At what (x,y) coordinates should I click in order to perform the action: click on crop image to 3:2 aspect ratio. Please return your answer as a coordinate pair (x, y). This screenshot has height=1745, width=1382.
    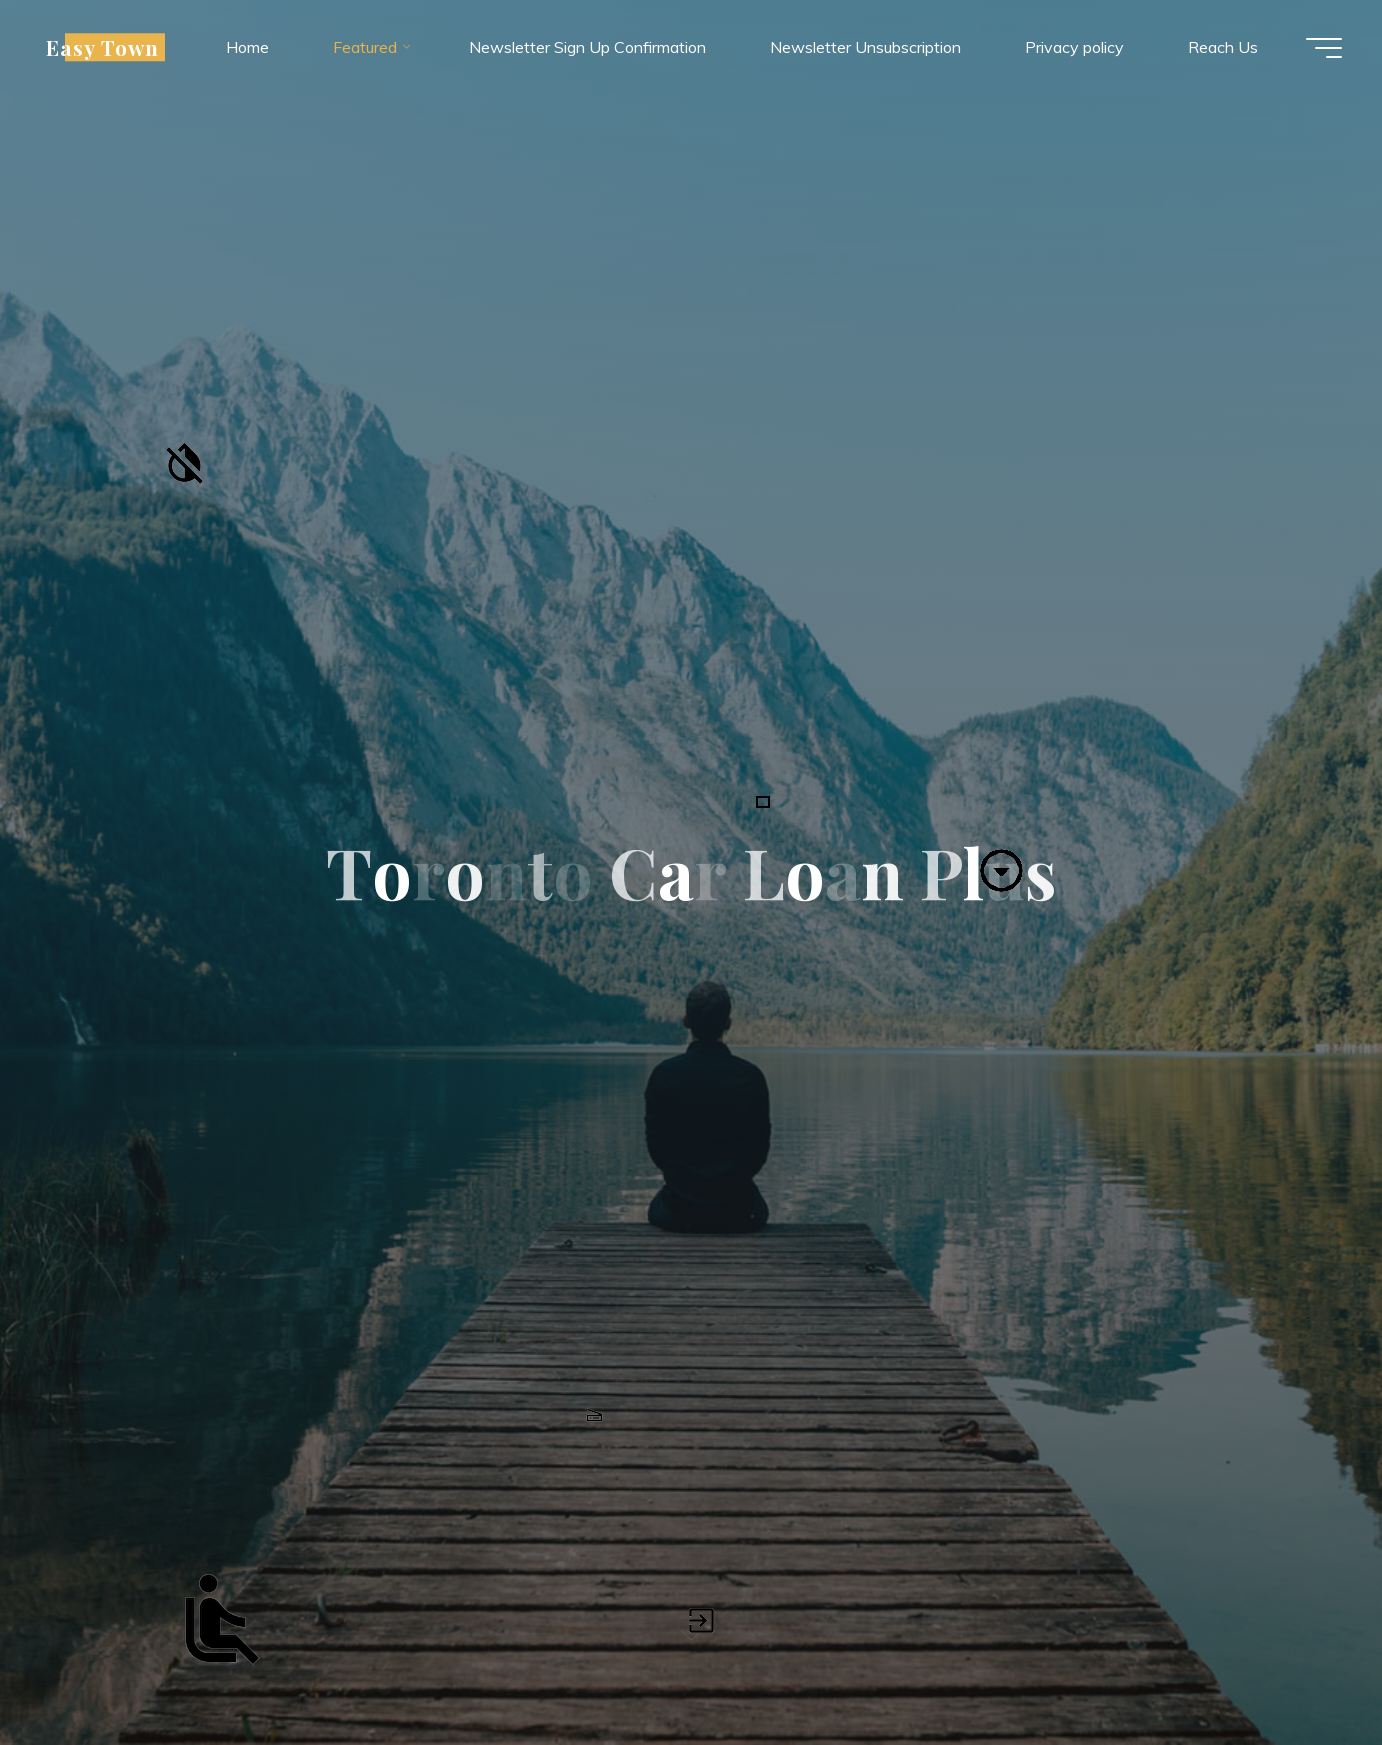
    Looking at the image, I should click on (763, 802).